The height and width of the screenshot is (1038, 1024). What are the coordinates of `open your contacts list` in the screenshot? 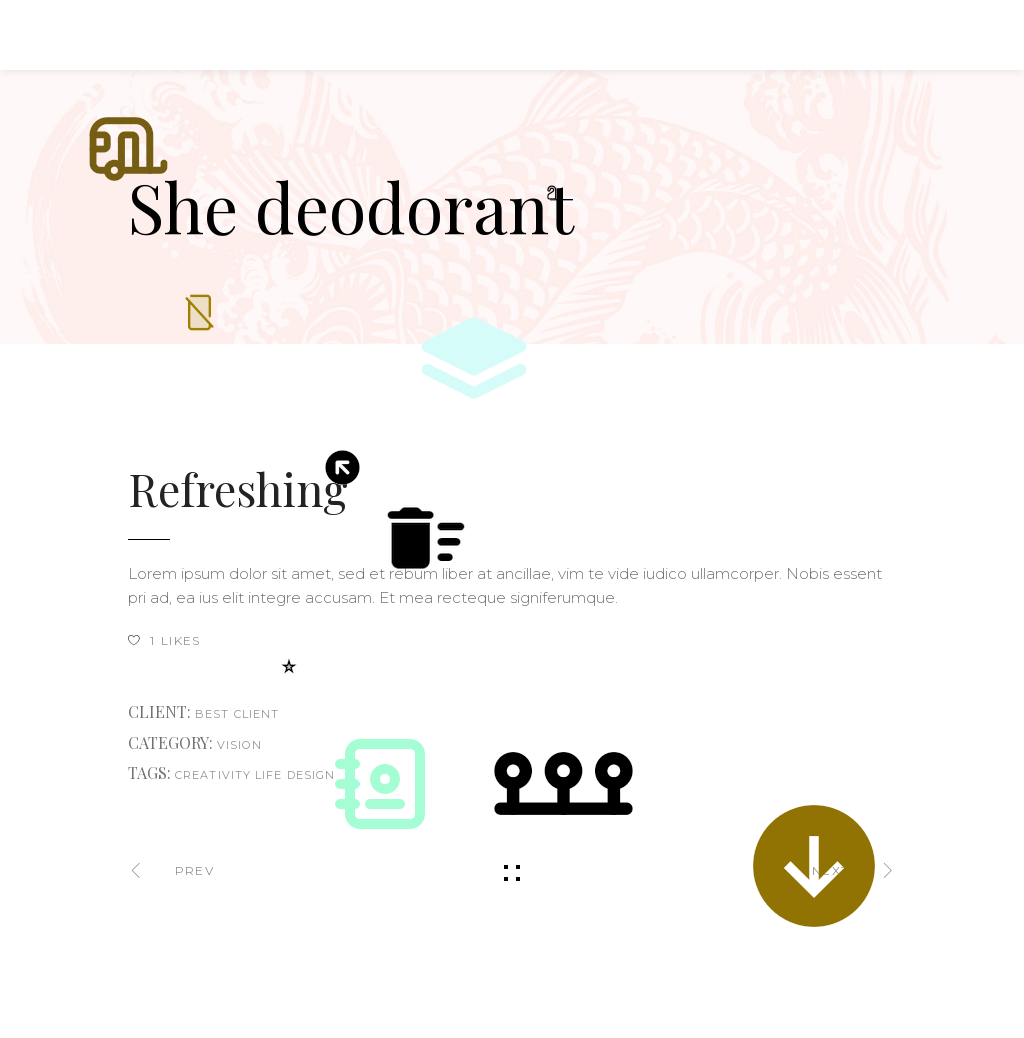 It's located at (380, 784).